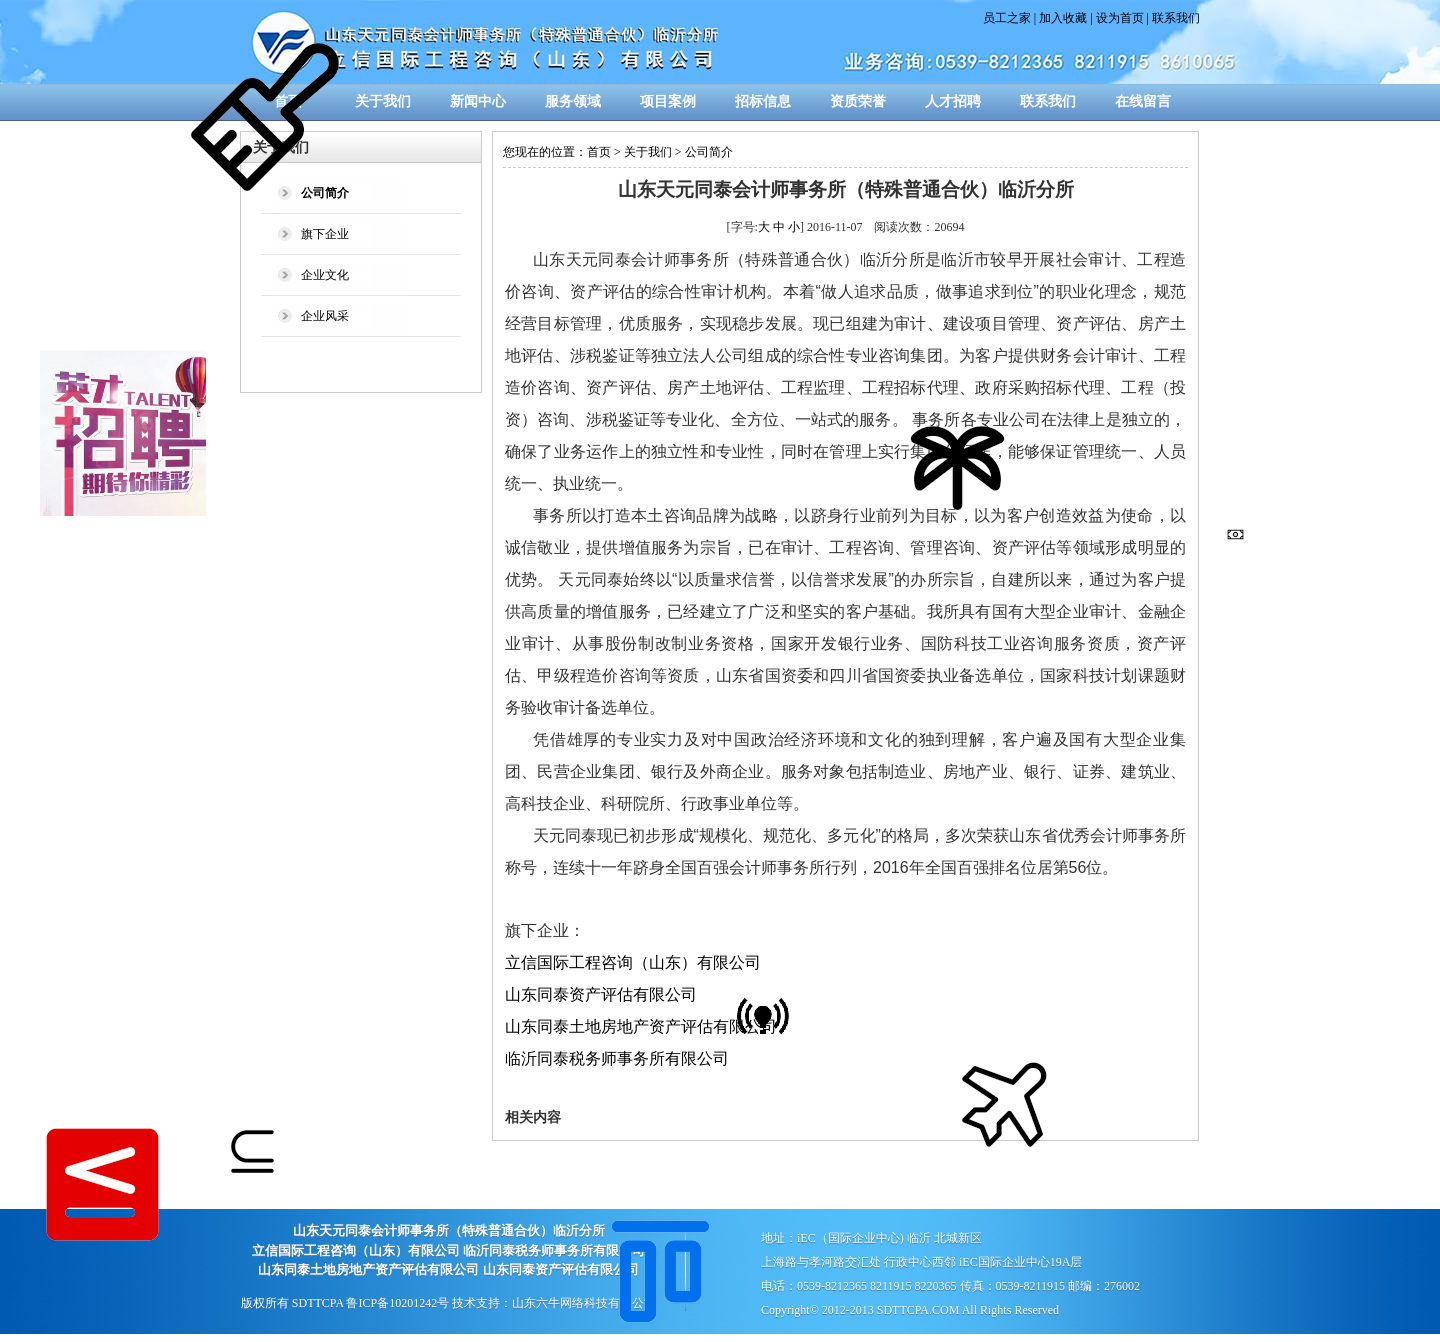 This screenshot has height=1342, width=1440. What do you see at coordinates (102, 1184) in the screenshot?
I see `less than or equal to comparison operator` at bounding box center [102, 1184].